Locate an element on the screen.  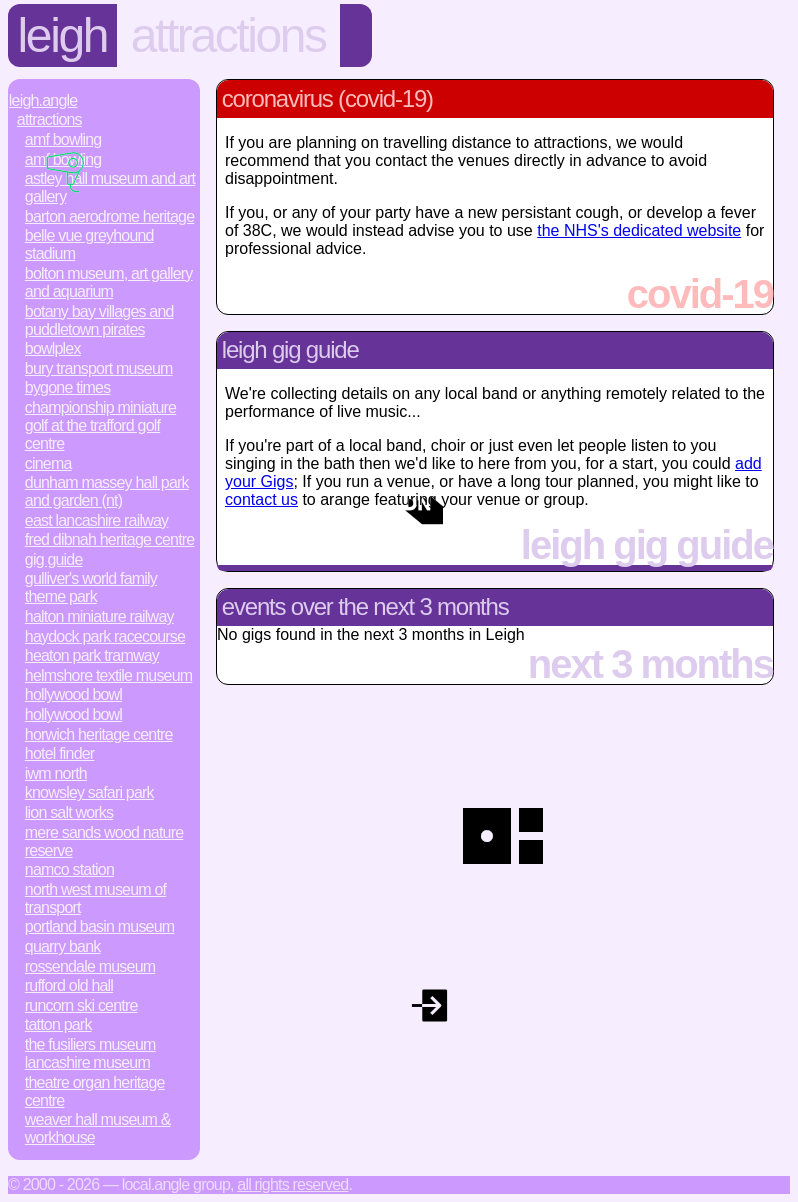
log in to your account is located at coordinates (429, 1005).